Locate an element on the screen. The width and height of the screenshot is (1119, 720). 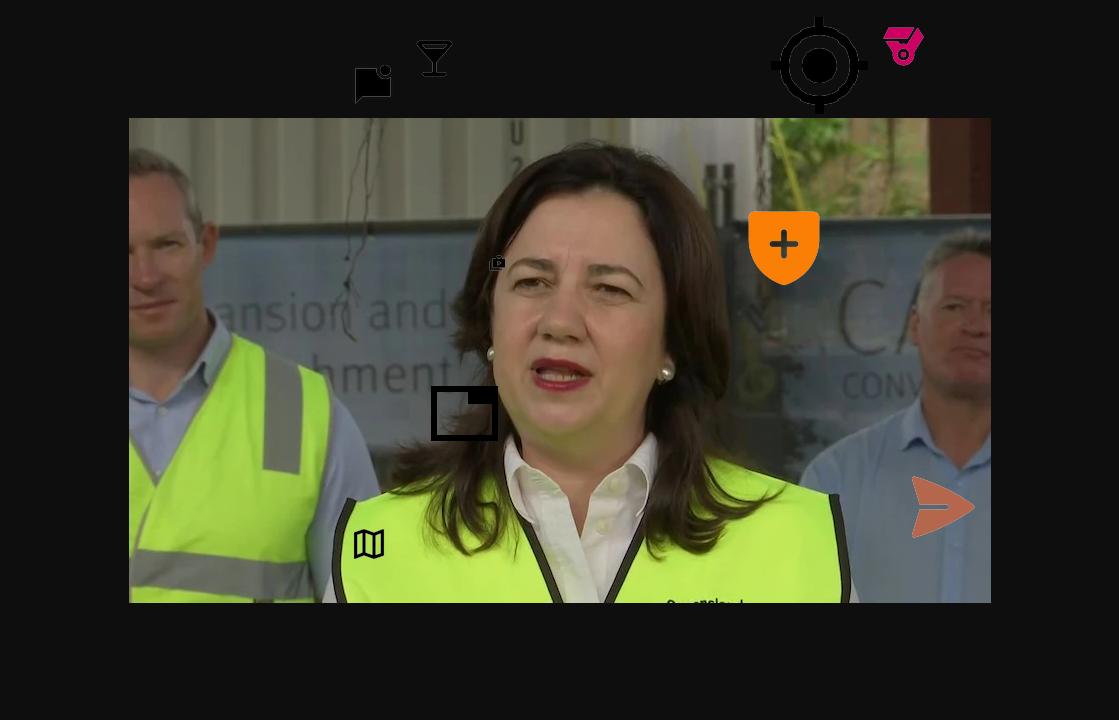
view achievements or awards is located at coordinates (903, 46).